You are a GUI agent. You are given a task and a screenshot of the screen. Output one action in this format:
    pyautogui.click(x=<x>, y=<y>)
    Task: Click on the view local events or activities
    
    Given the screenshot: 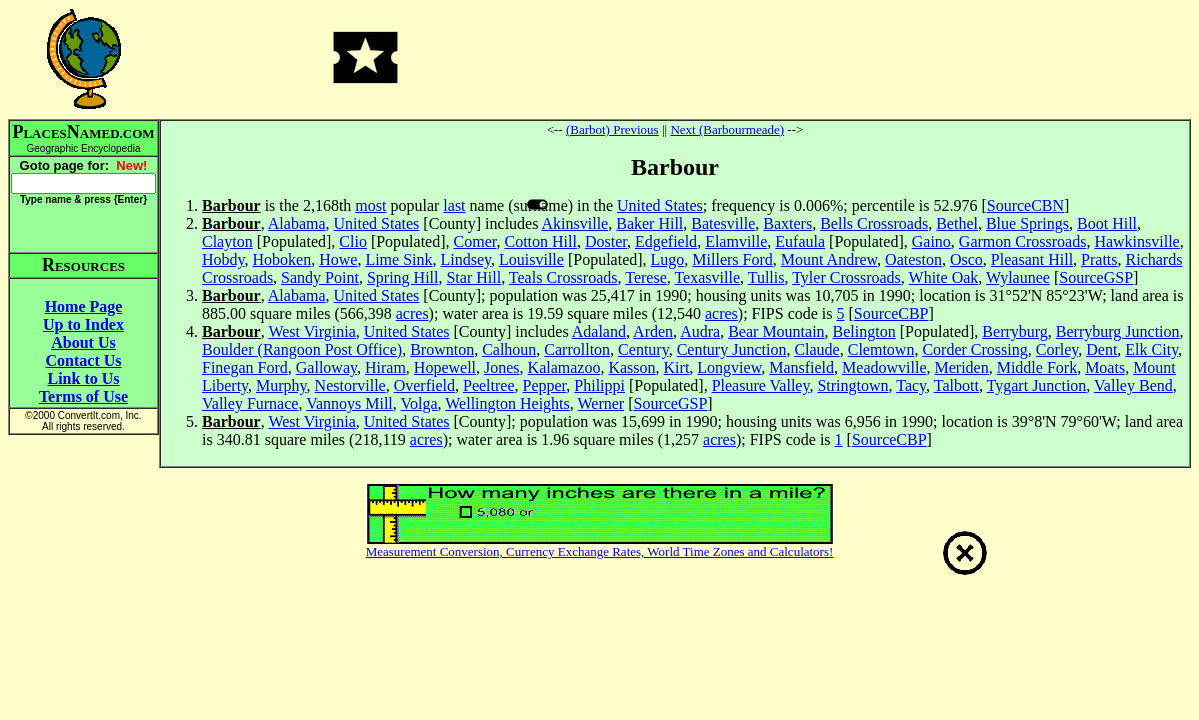 What is the action you would take?
    pyautogui.click(x=365, y=57)
    